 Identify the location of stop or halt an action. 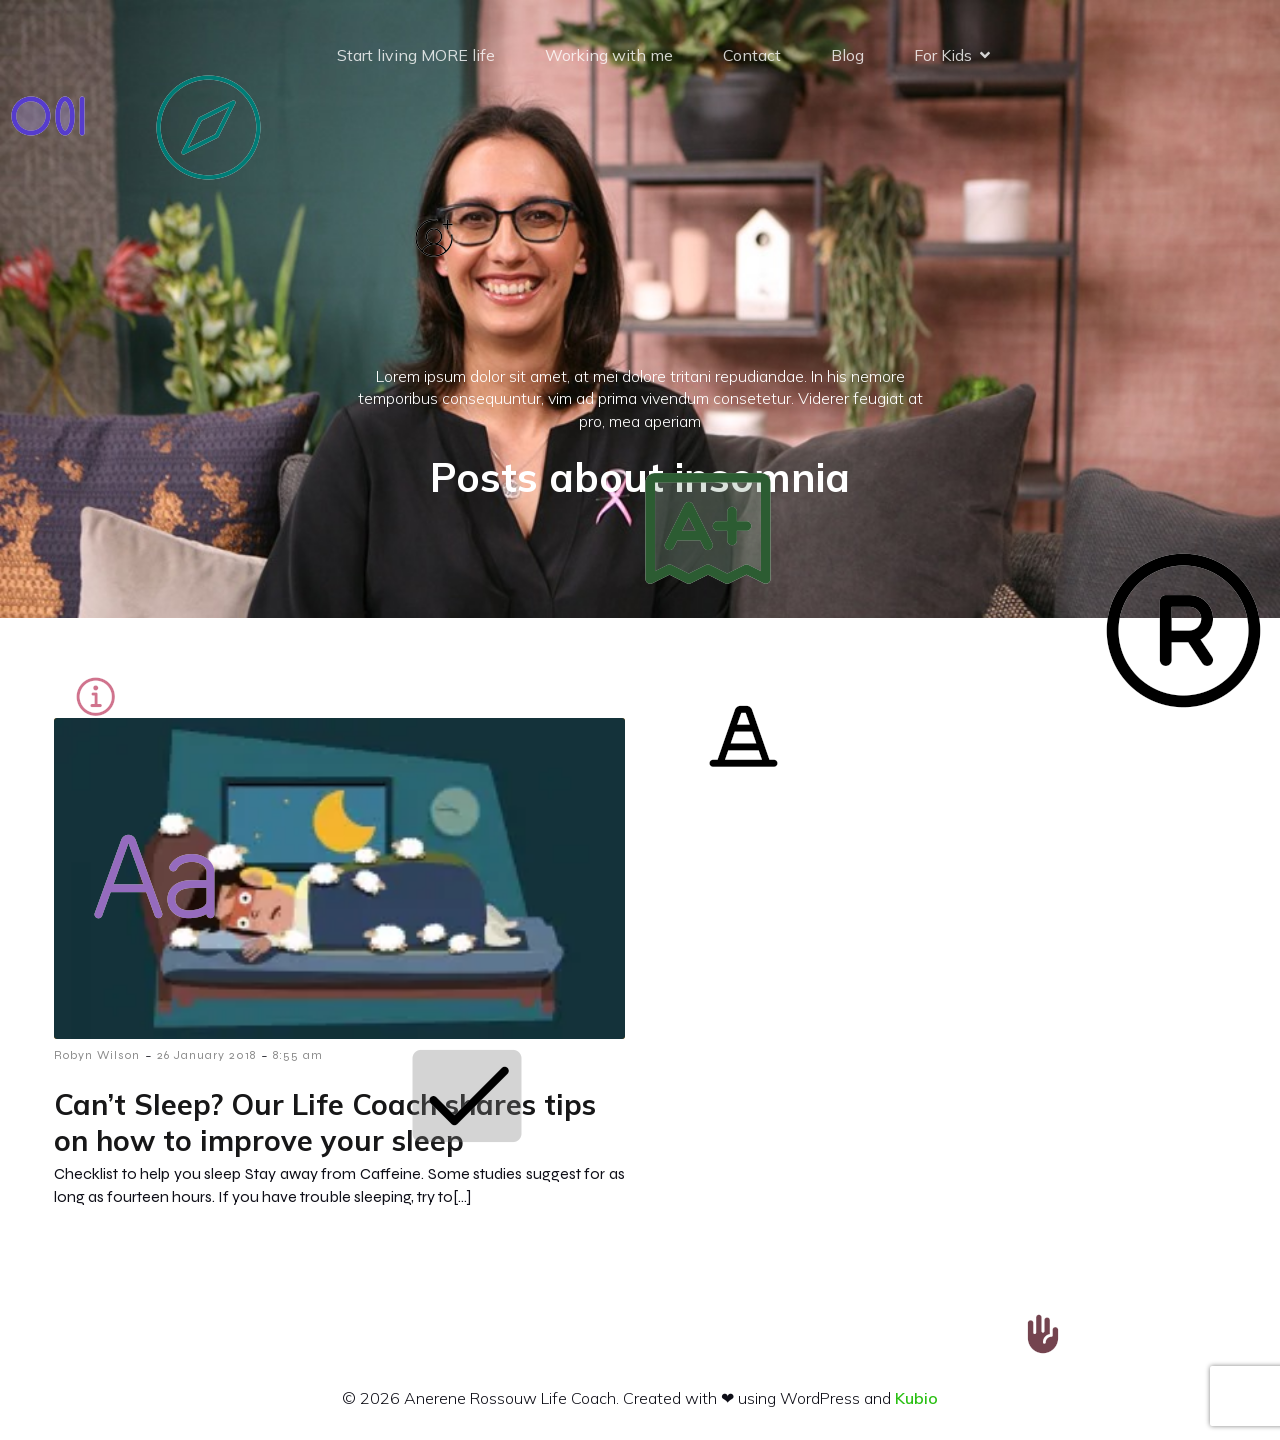
(1043, 1334).